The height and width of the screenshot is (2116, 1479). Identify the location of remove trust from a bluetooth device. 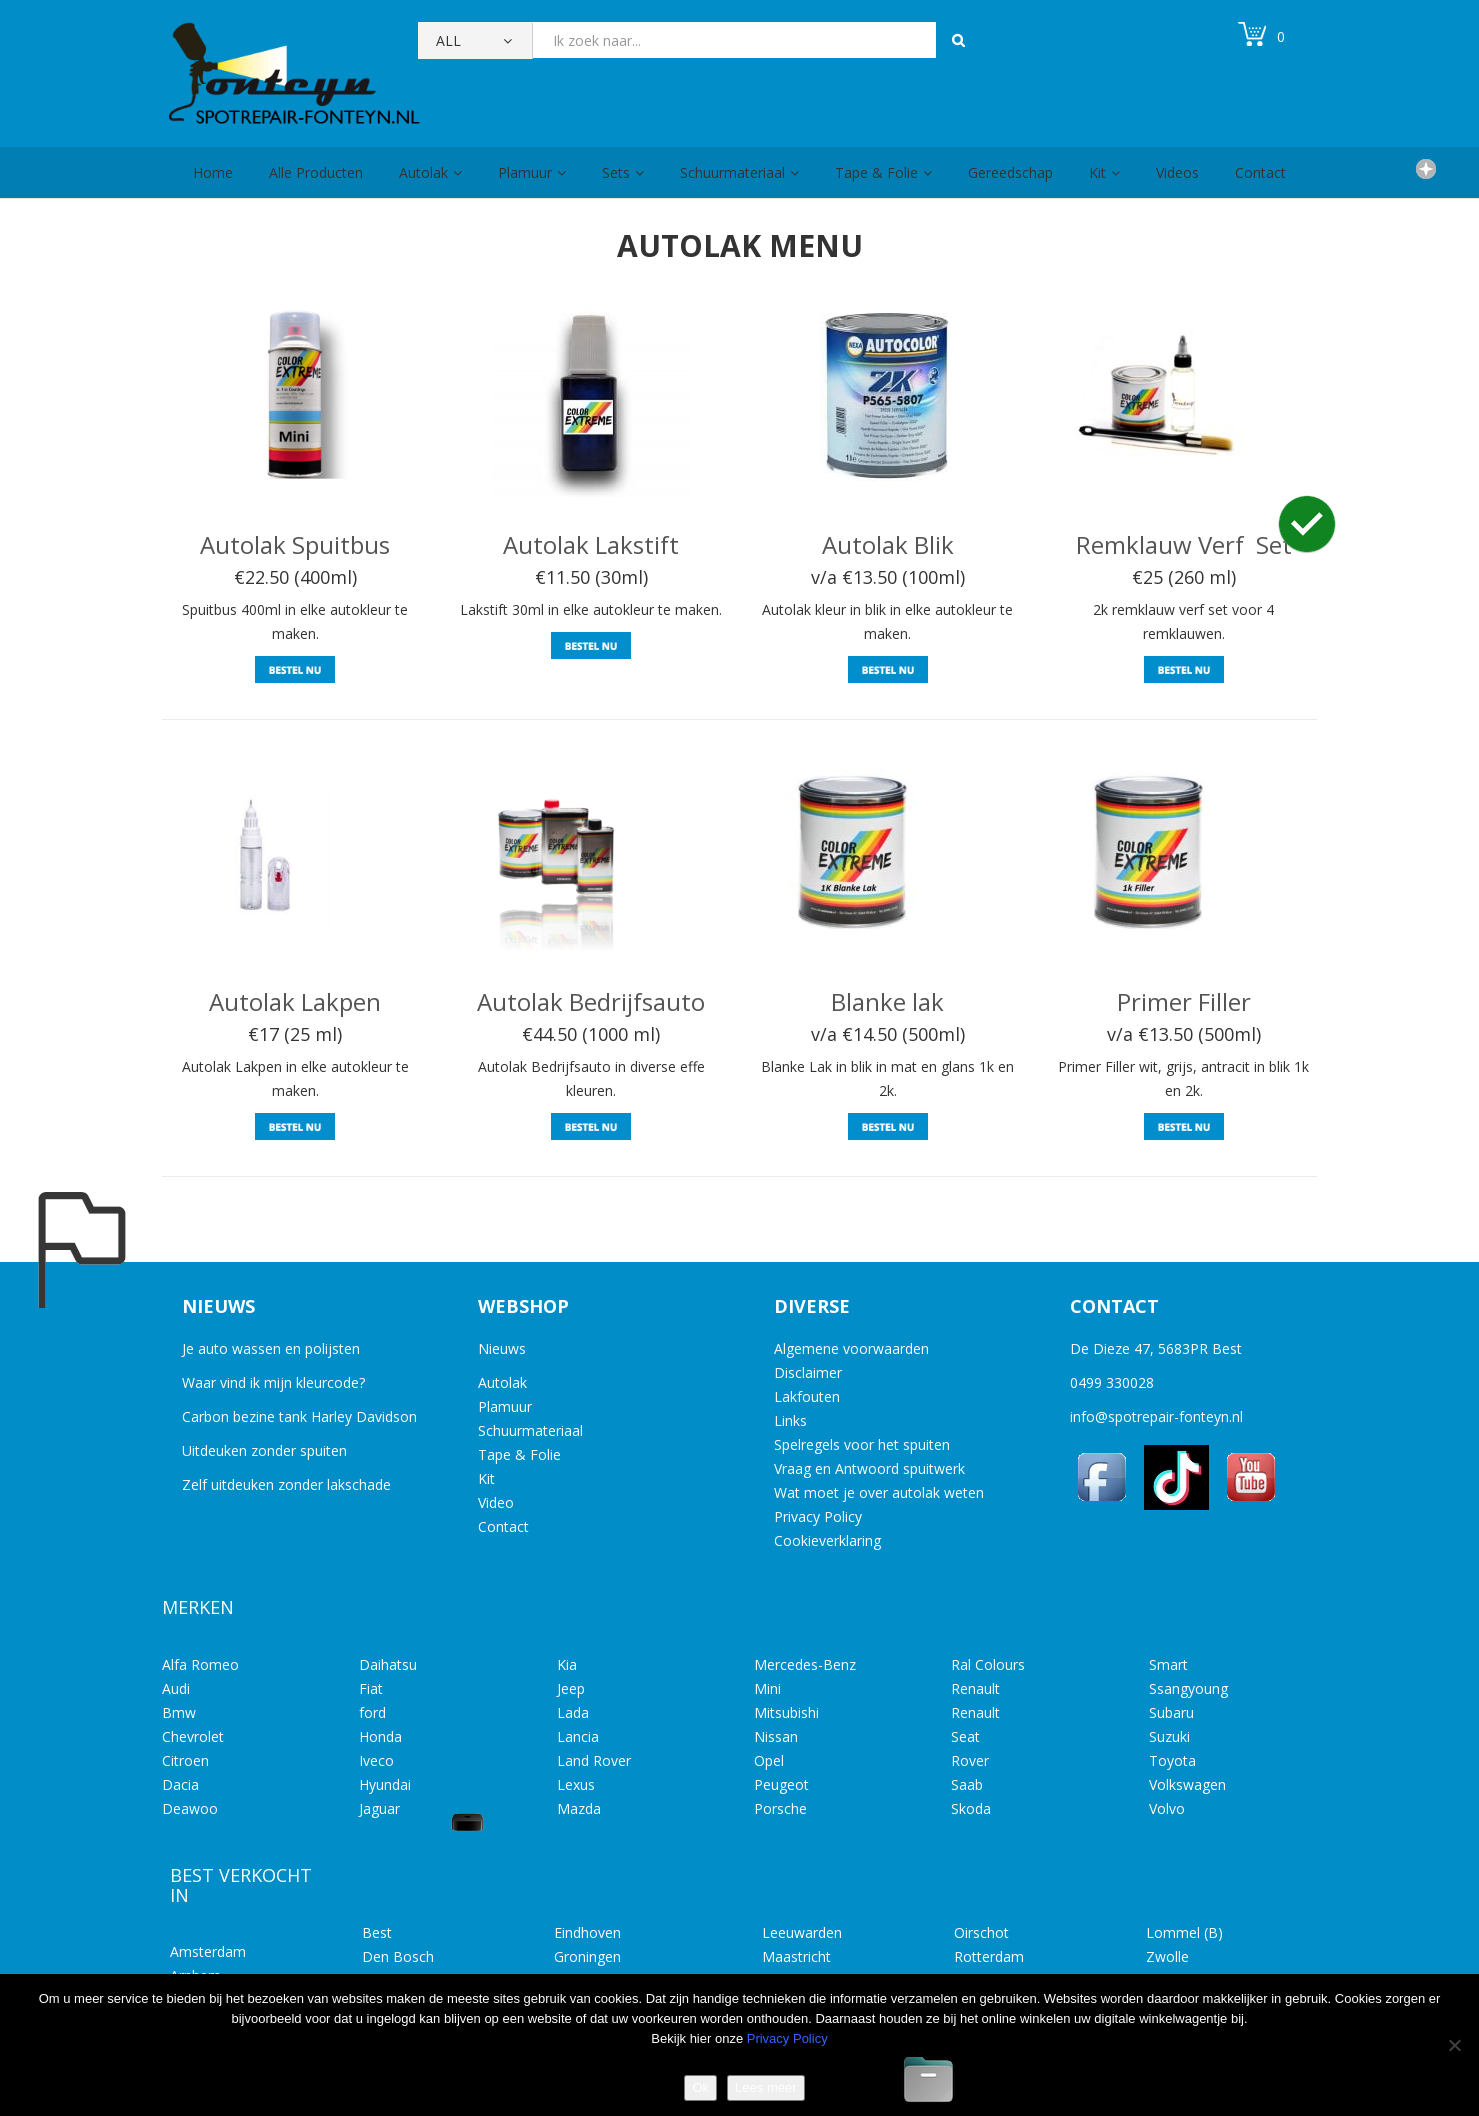
(1426, 169).